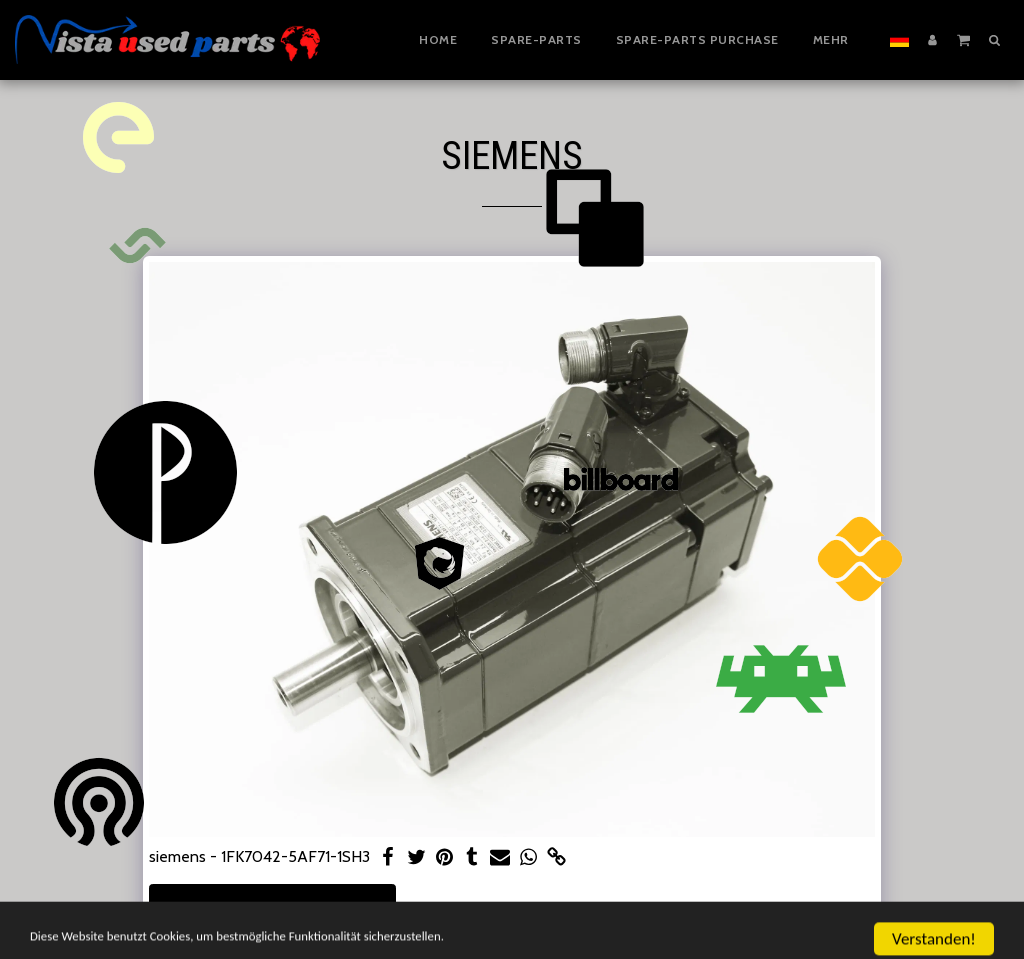 This screenshot has height=959, width=1024. What do you see at coordinates (595, 218) in the screenshot?
I see `send selected object backward one layer` at bounding box center [595, 218].